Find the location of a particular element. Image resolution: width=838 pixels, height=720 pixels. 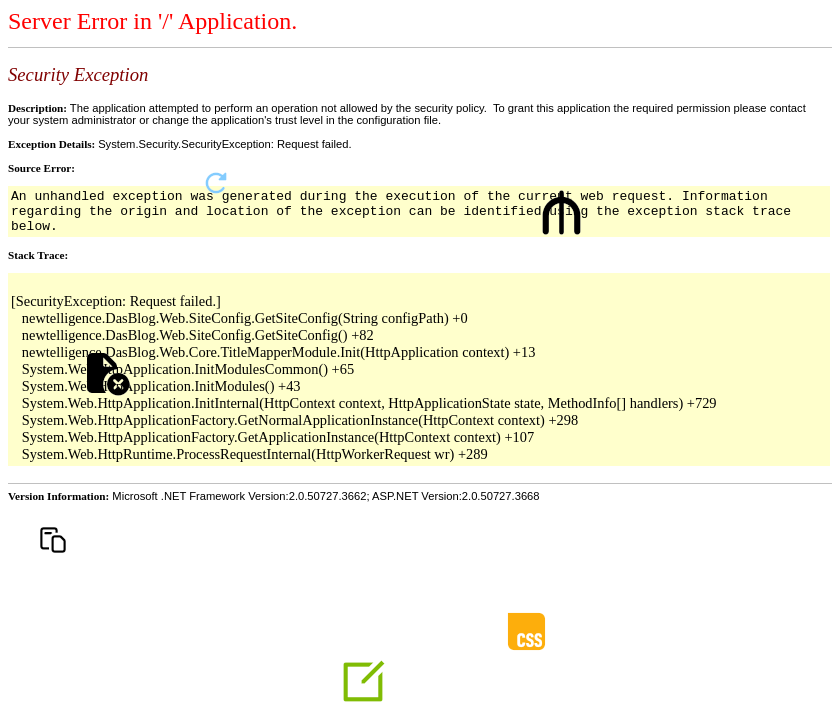

paste copied content from clipboard is located at coordinates (53, 540).